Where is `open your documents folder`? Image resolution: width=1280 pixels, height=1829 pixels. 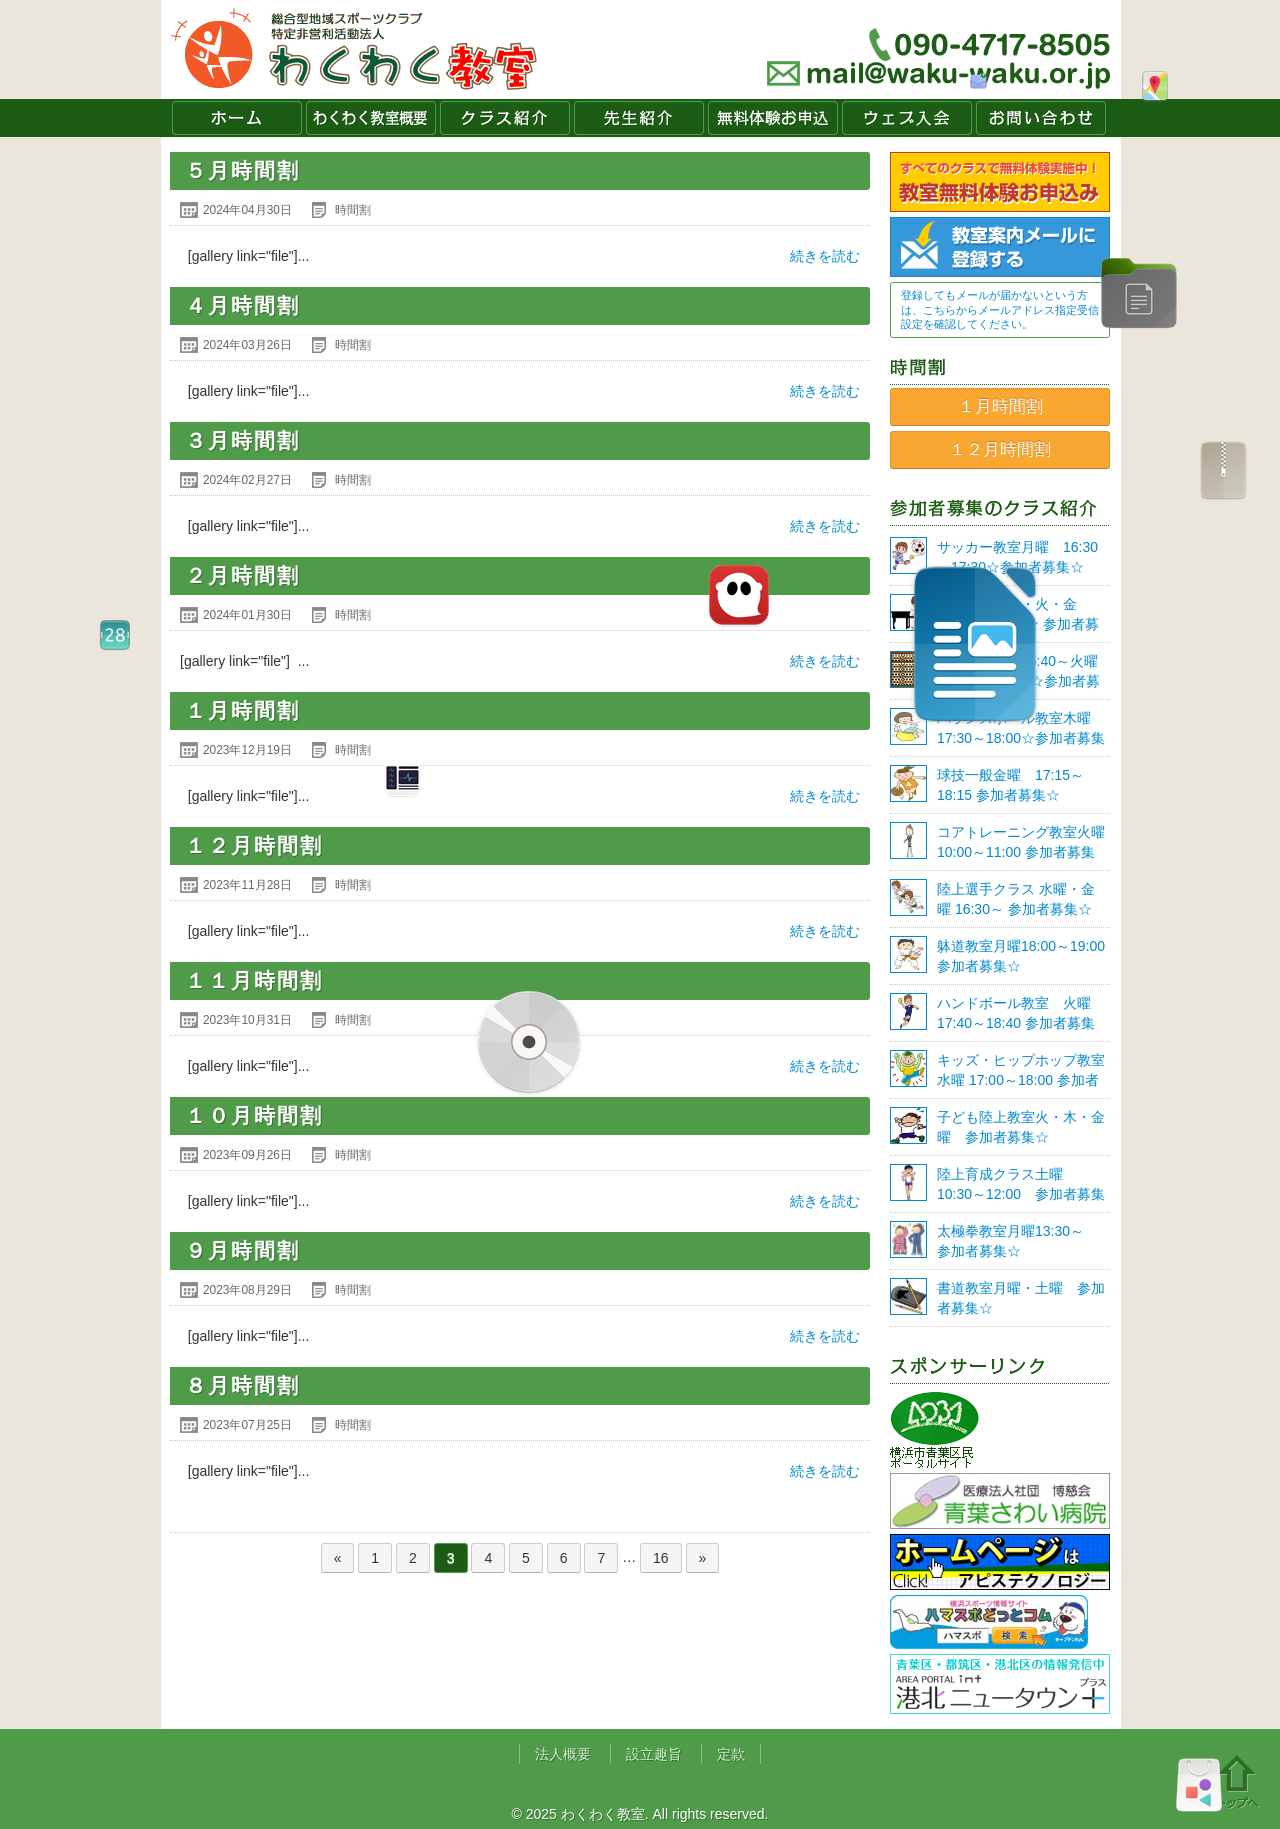
open your documents folder is located at coordinates (1139, 293).